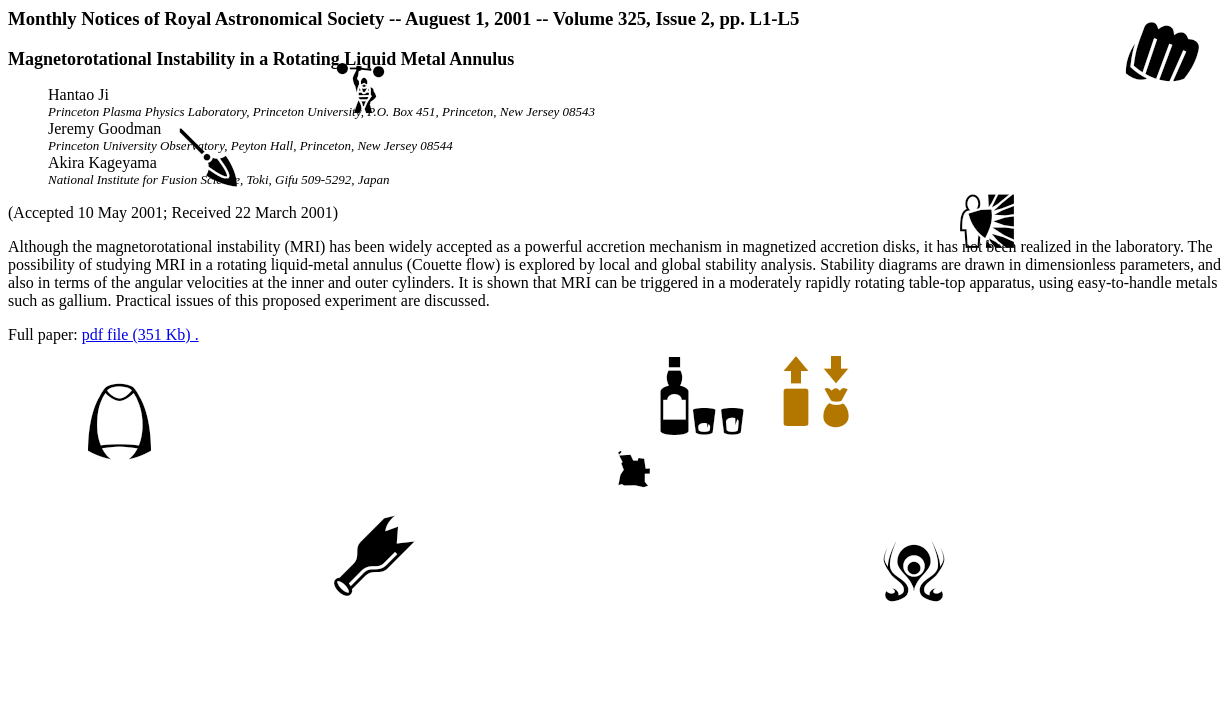 Image resolution: width=1230 pixels, height=720 pixels. What do you see at coordinates (373, 556) in the screenshot?
I see `indicates a broken or damaged item` at bounding box center [373, 556].